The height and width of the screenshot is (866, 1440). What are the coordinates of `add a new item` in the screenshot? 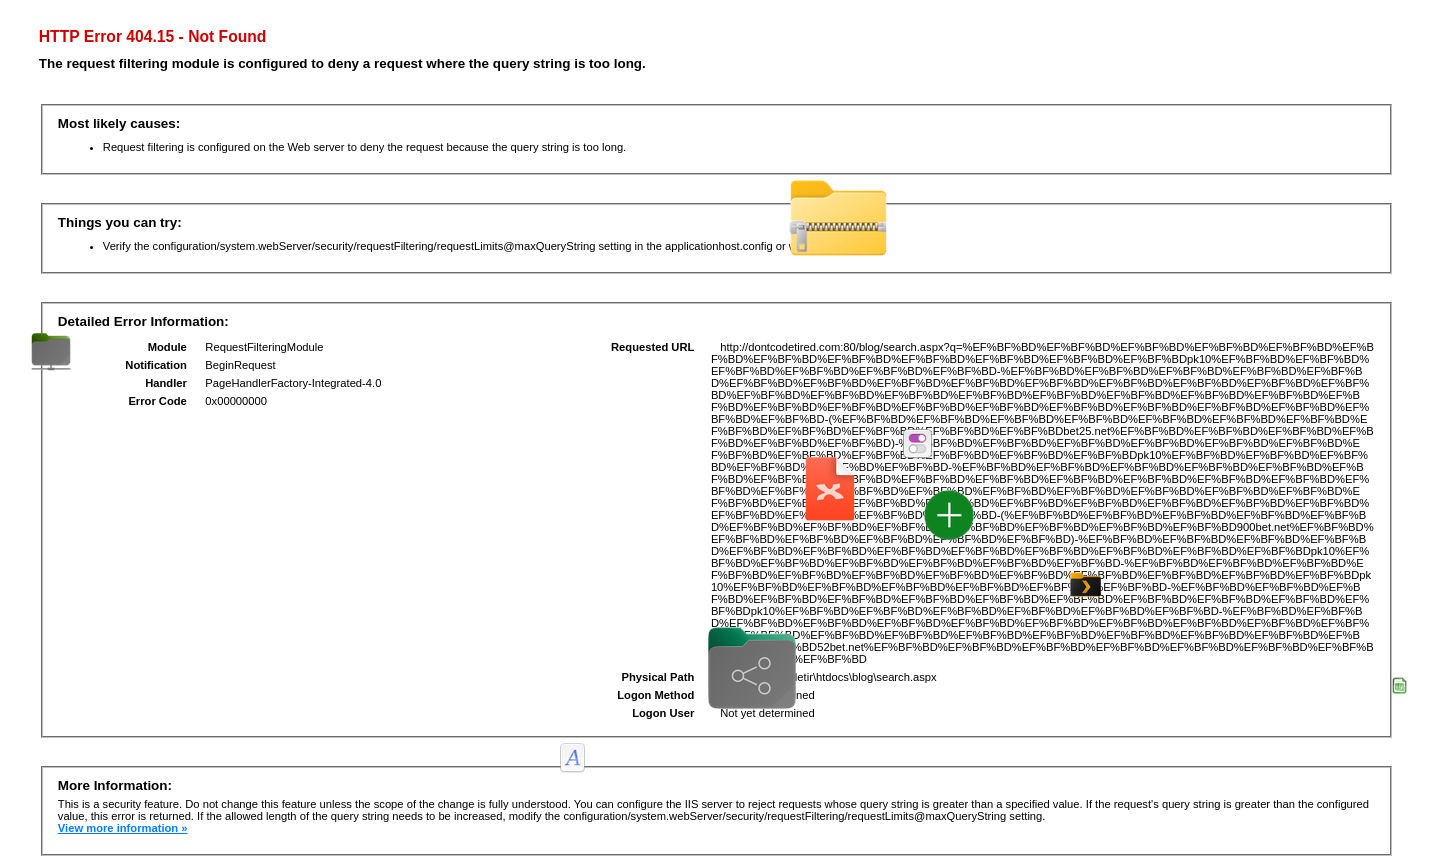 It's located at (949, 515).